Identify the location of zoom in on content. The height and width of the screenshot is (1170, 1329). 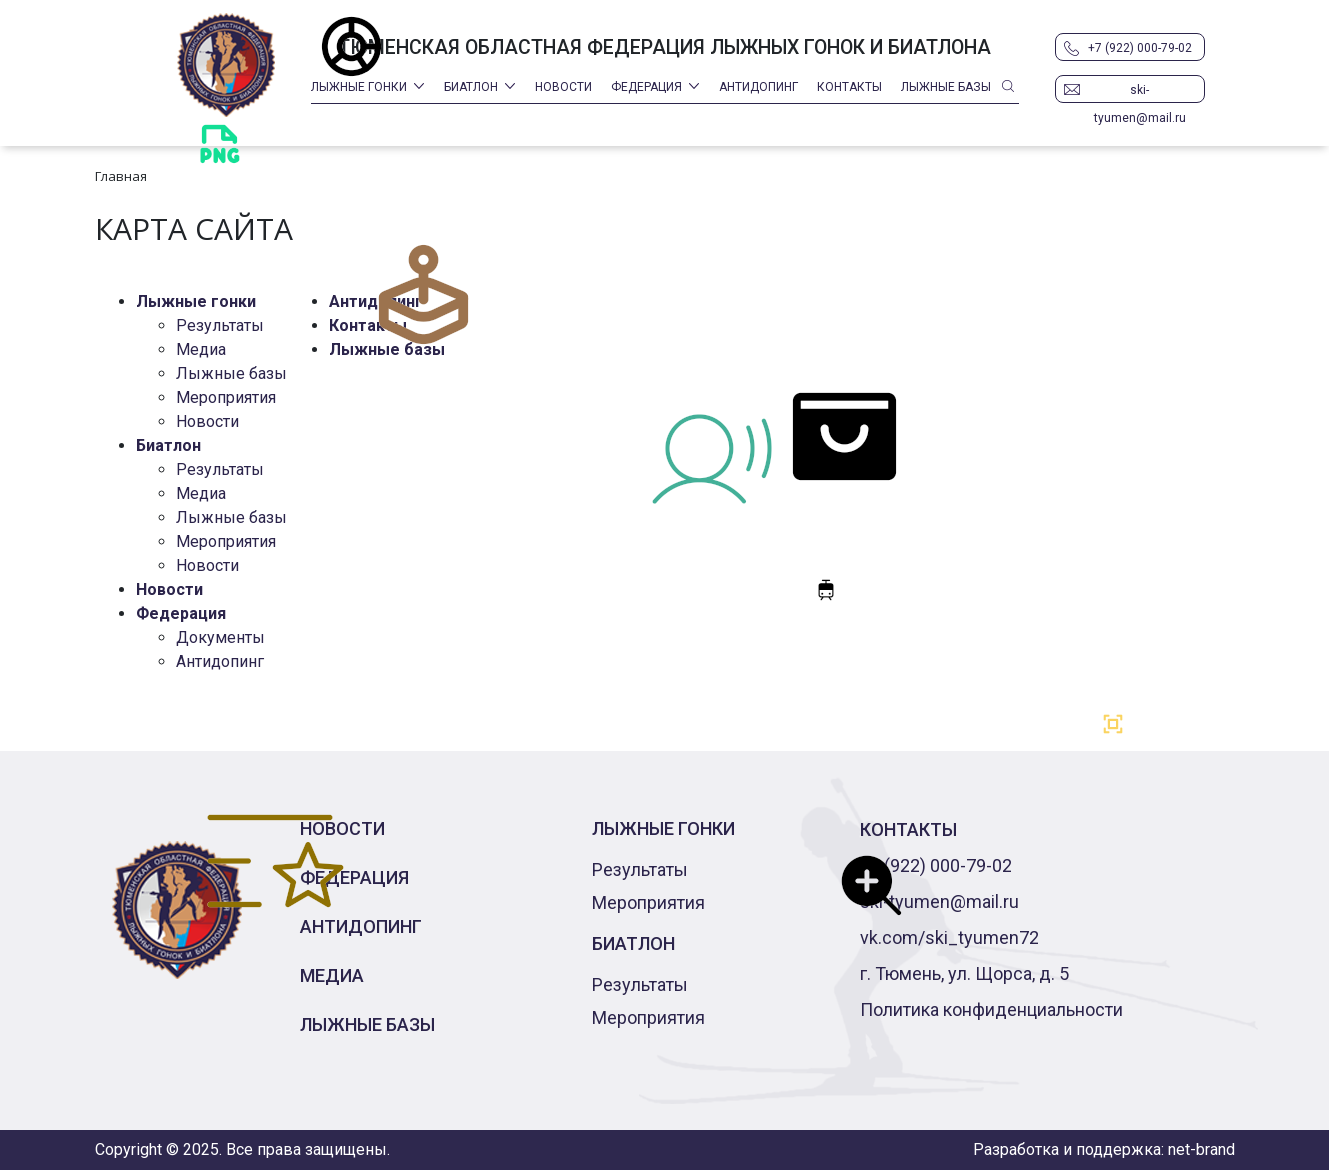
(871, 885).